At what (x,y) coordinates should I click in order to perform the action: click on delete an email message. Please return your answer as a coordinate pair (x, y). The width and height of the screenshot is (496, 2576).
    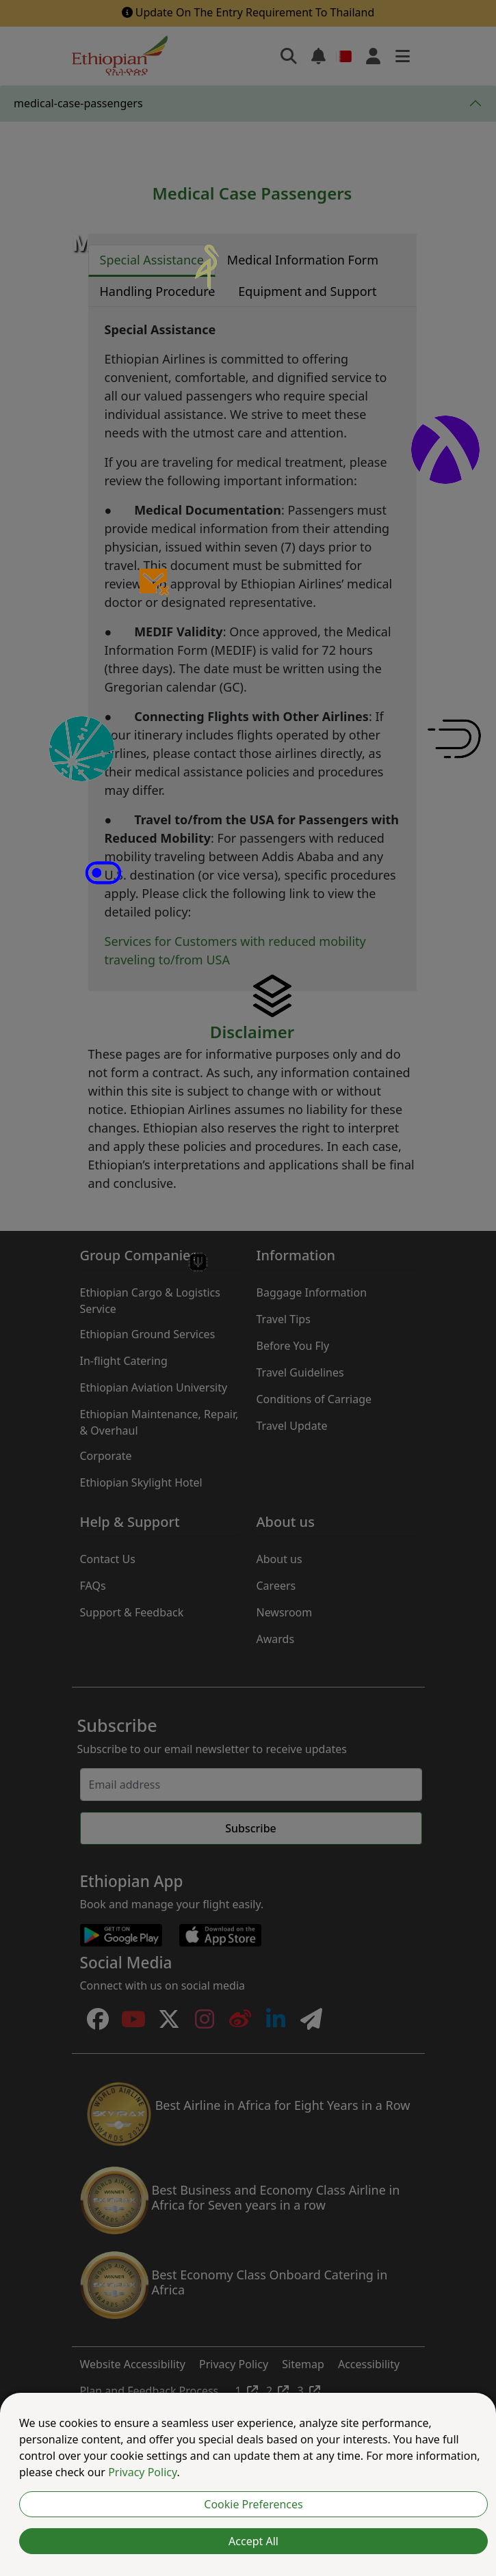
    Looking at the image, I should click on (153, 581).